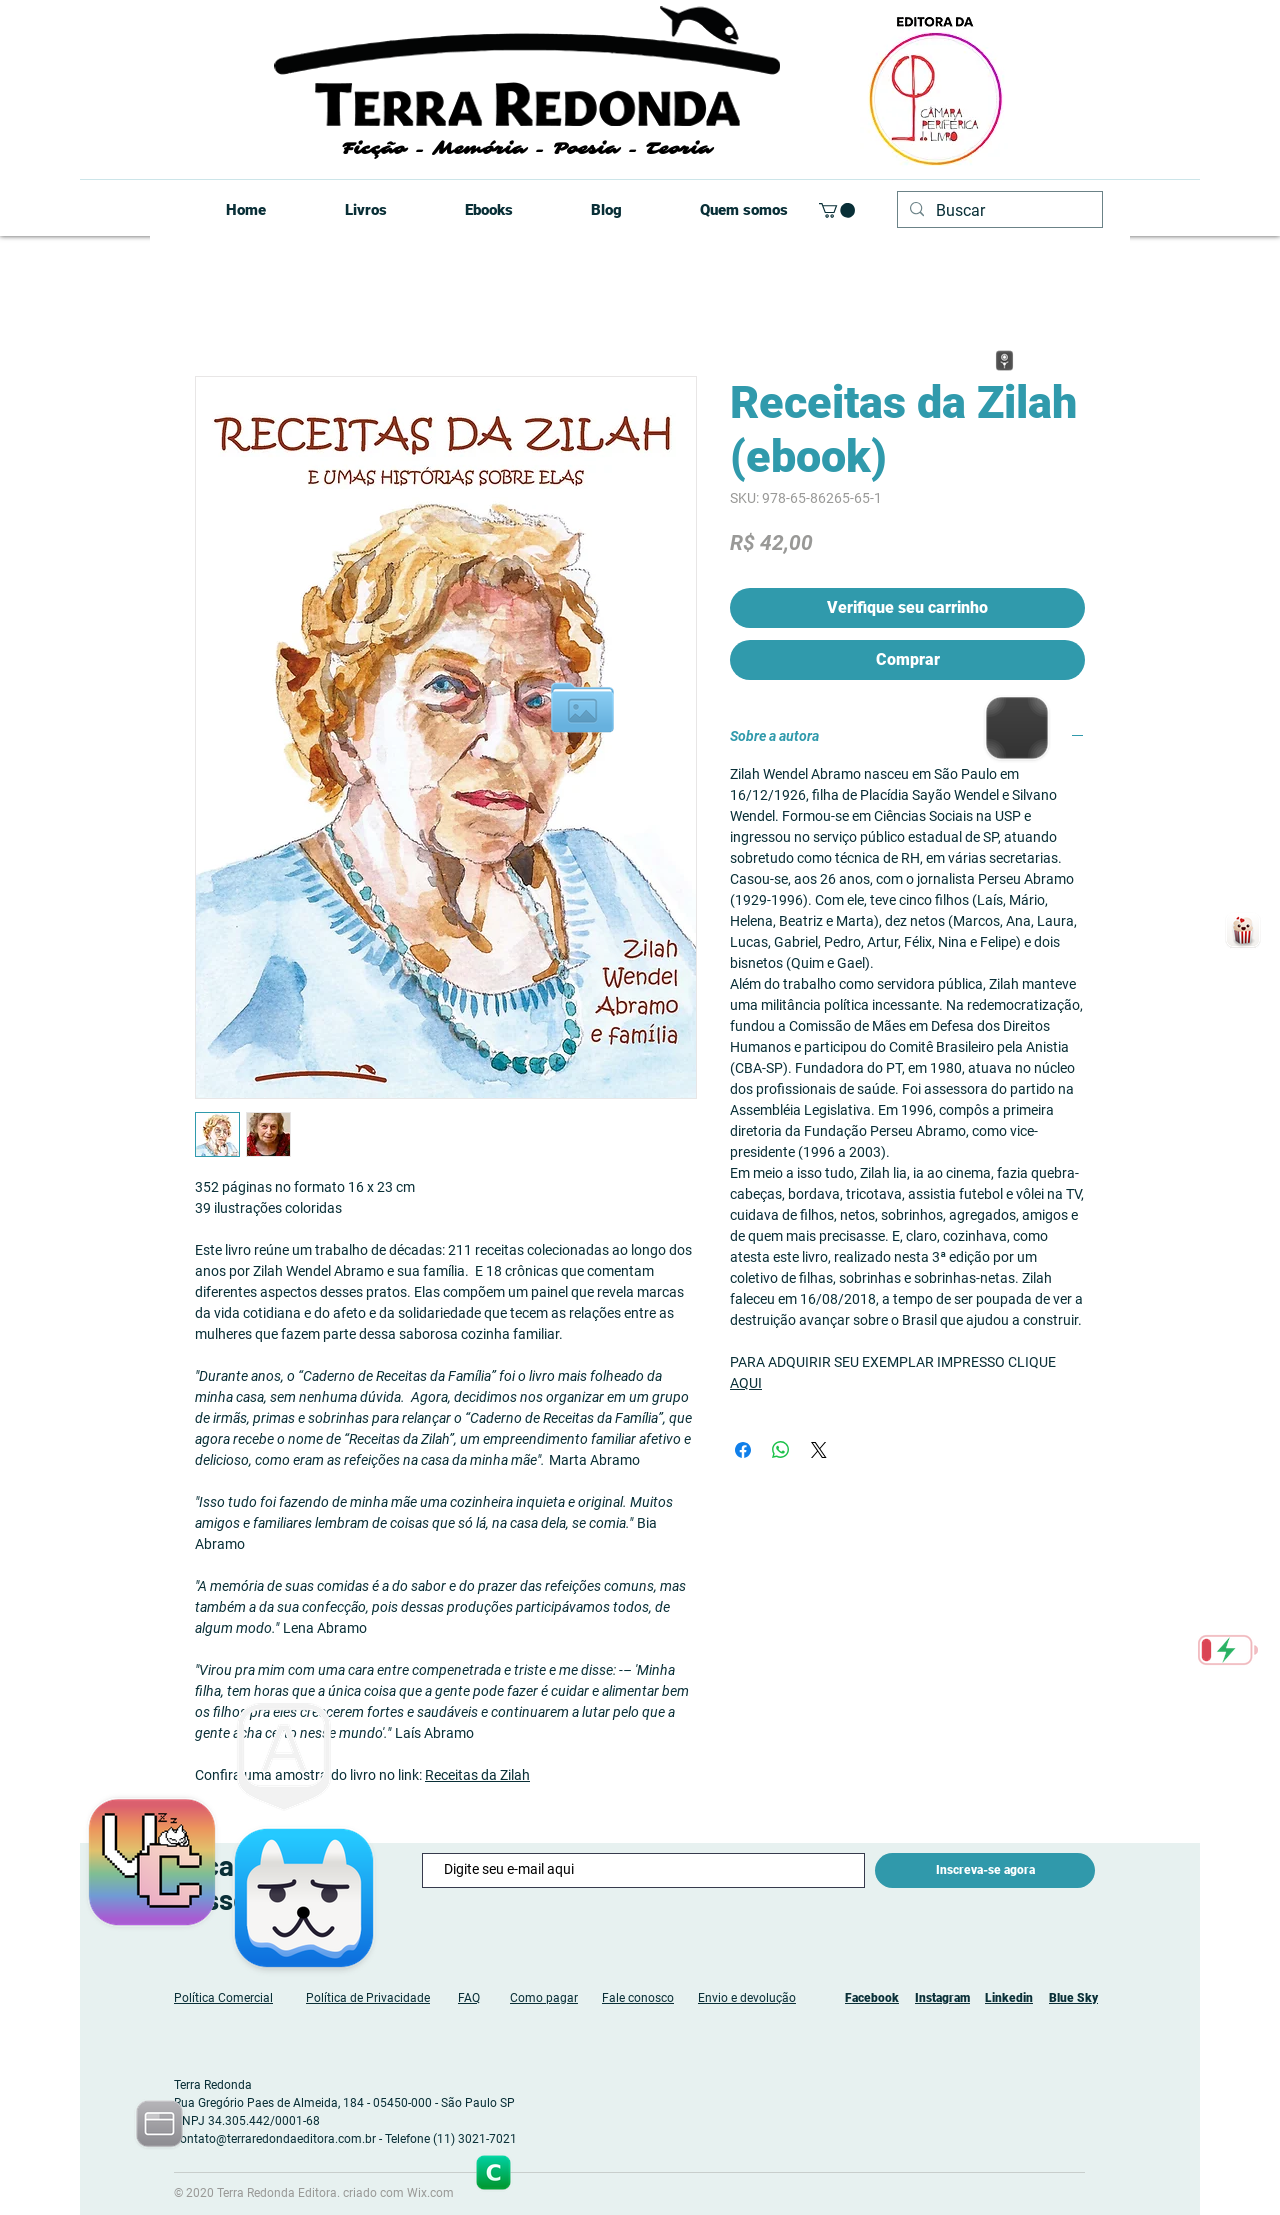  I want to click on open Alpaca AI chat application, so click(304, 1898).